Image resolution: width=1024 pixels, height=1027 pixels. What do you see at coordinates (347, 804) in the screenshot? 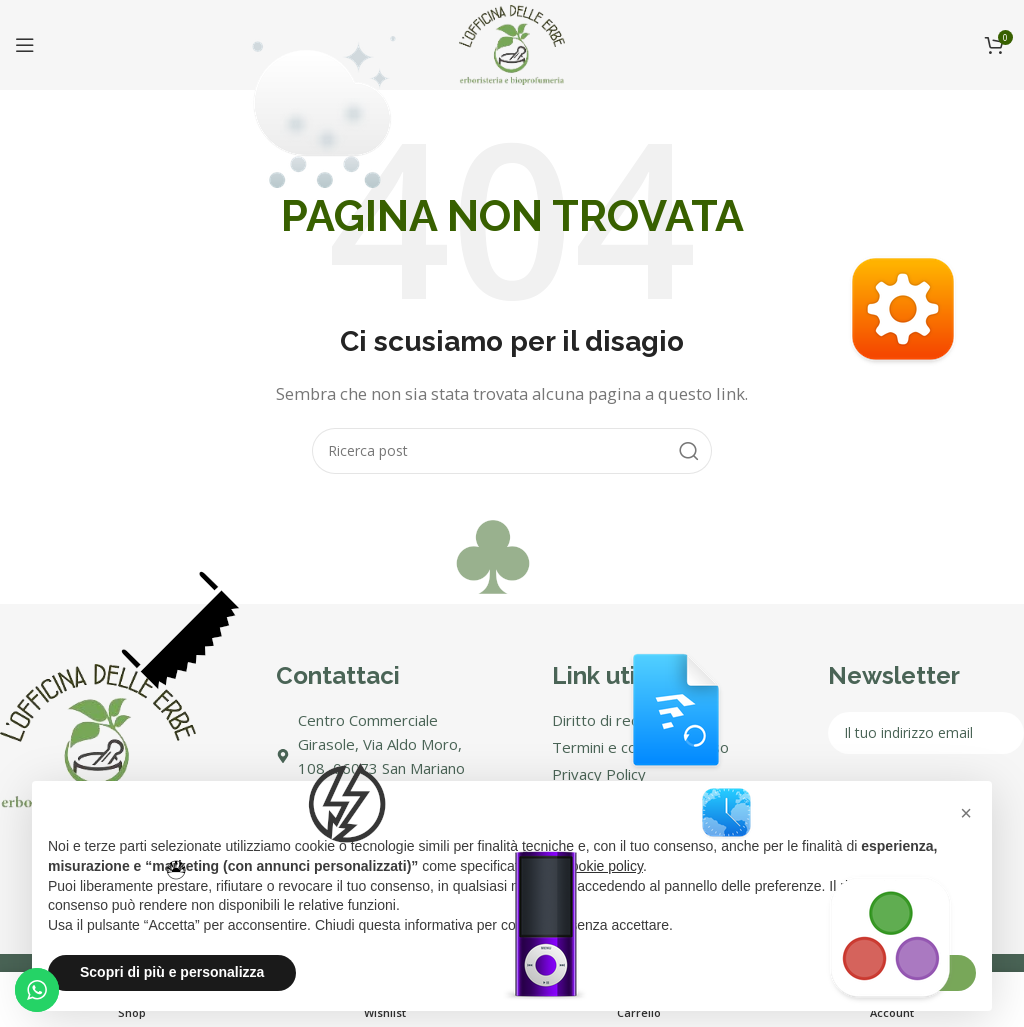
I see `thunderbolt port or connection status` at bounding box center [347, 804].